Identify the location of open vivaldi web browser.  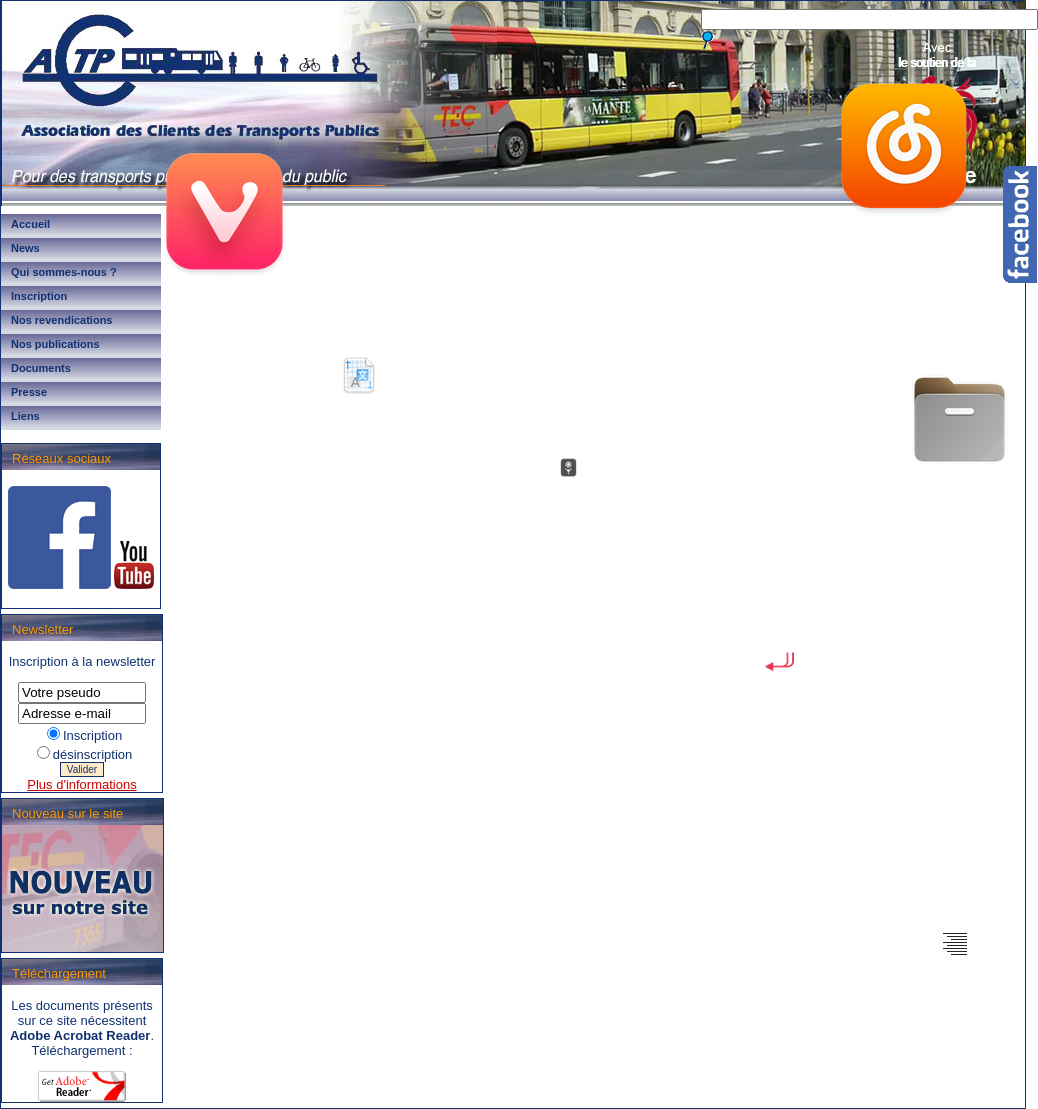
(224, 211).